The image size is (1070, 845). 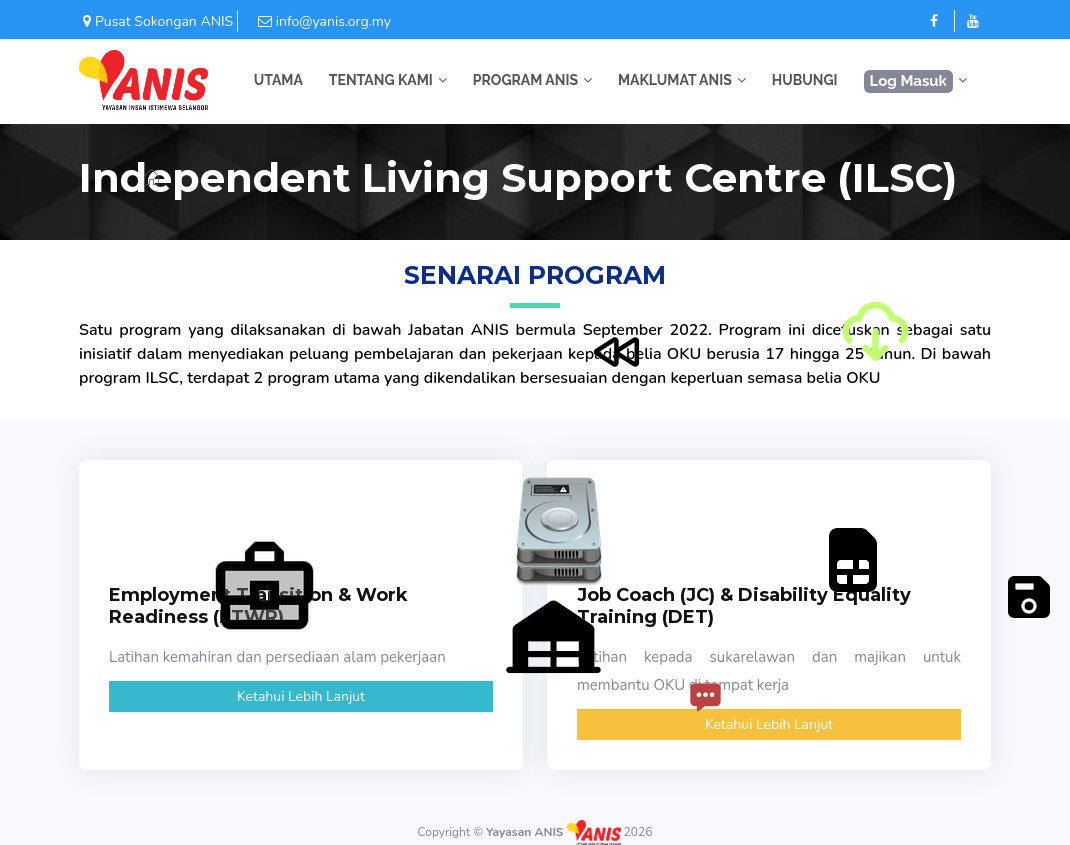 I want to click on navigate to home screen, so click(x=151, y=177).